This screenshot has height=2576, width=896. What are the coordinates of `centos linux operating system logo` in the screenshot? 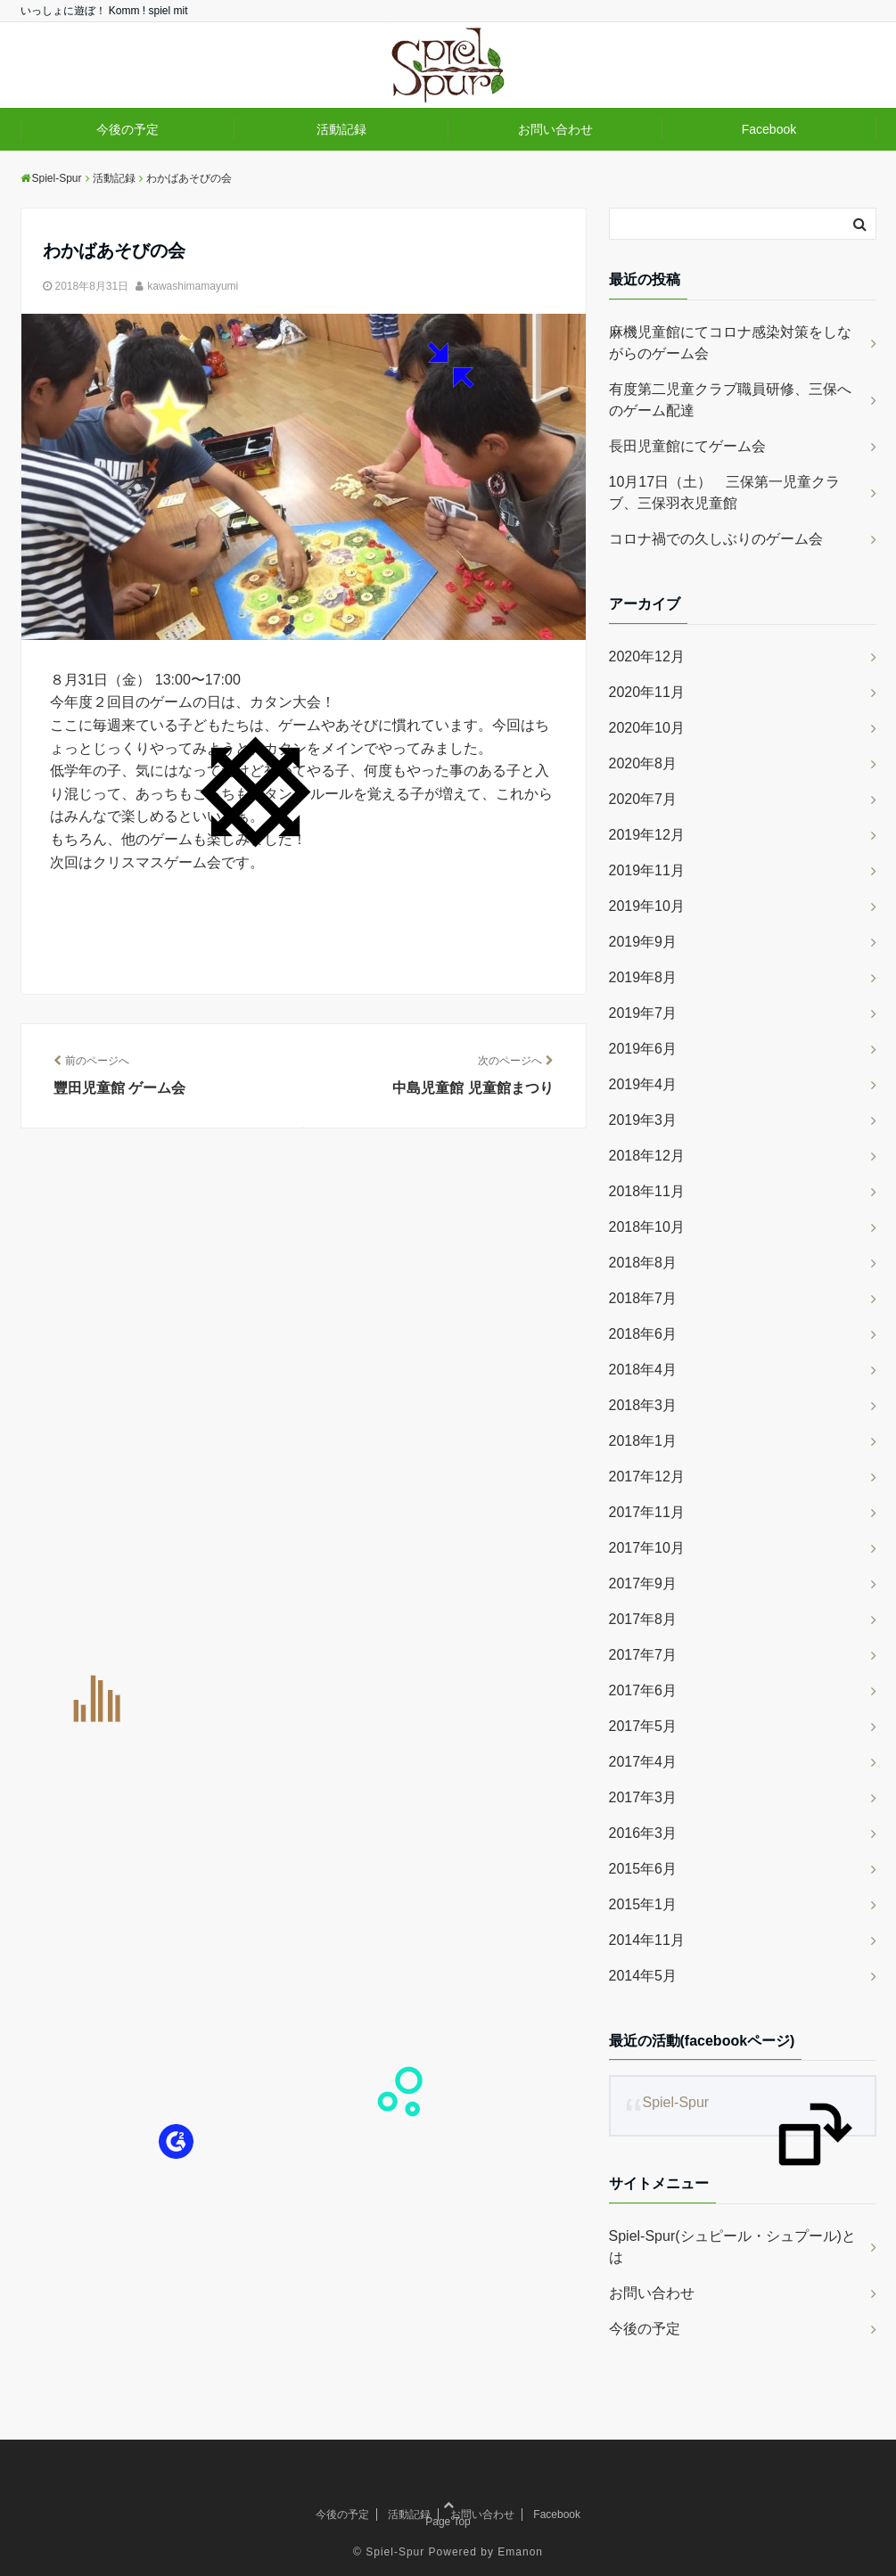 It's located at (255, 792).